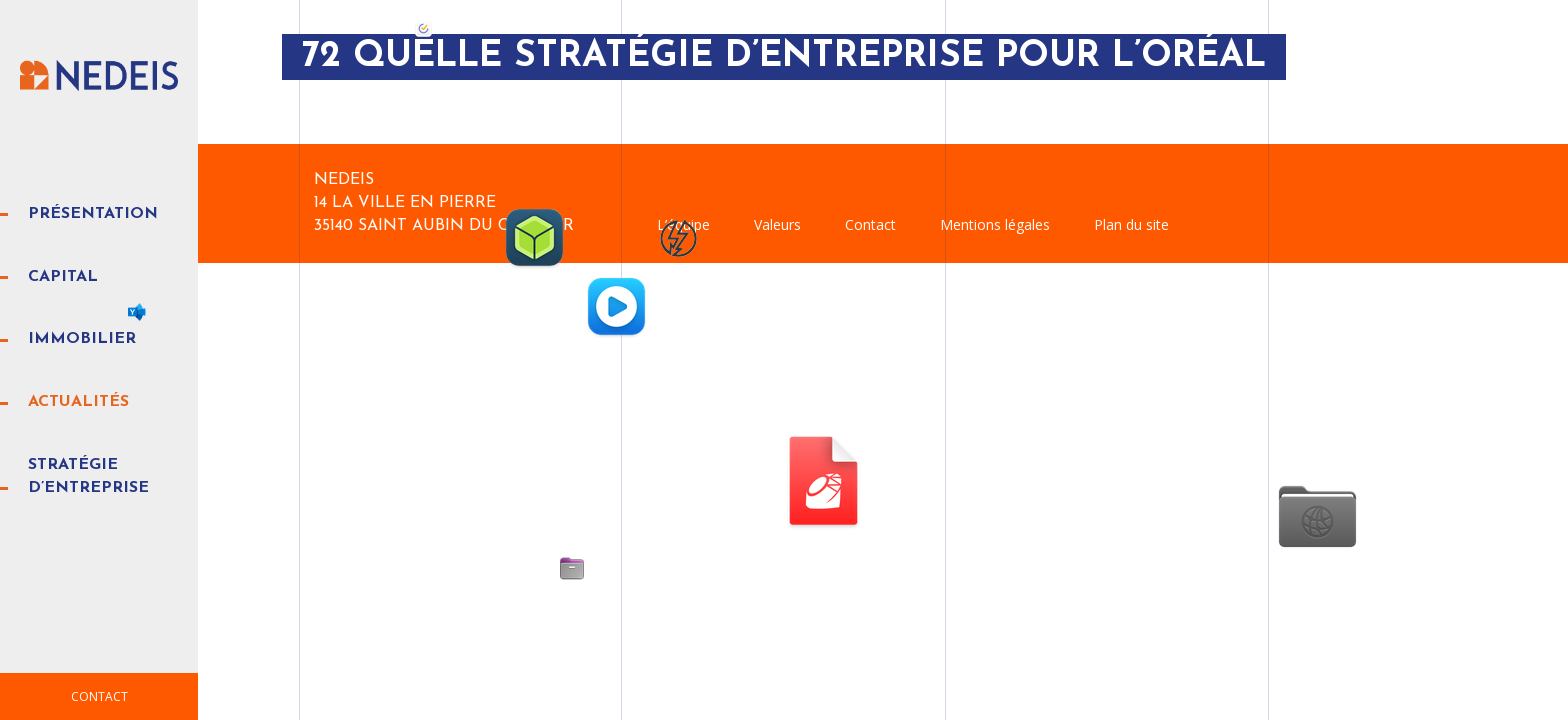 This screenshot has width=1568, height=720. Describe the element at coordinates (616, 306) in the screenshot. I see `open amberol music player` at that location.